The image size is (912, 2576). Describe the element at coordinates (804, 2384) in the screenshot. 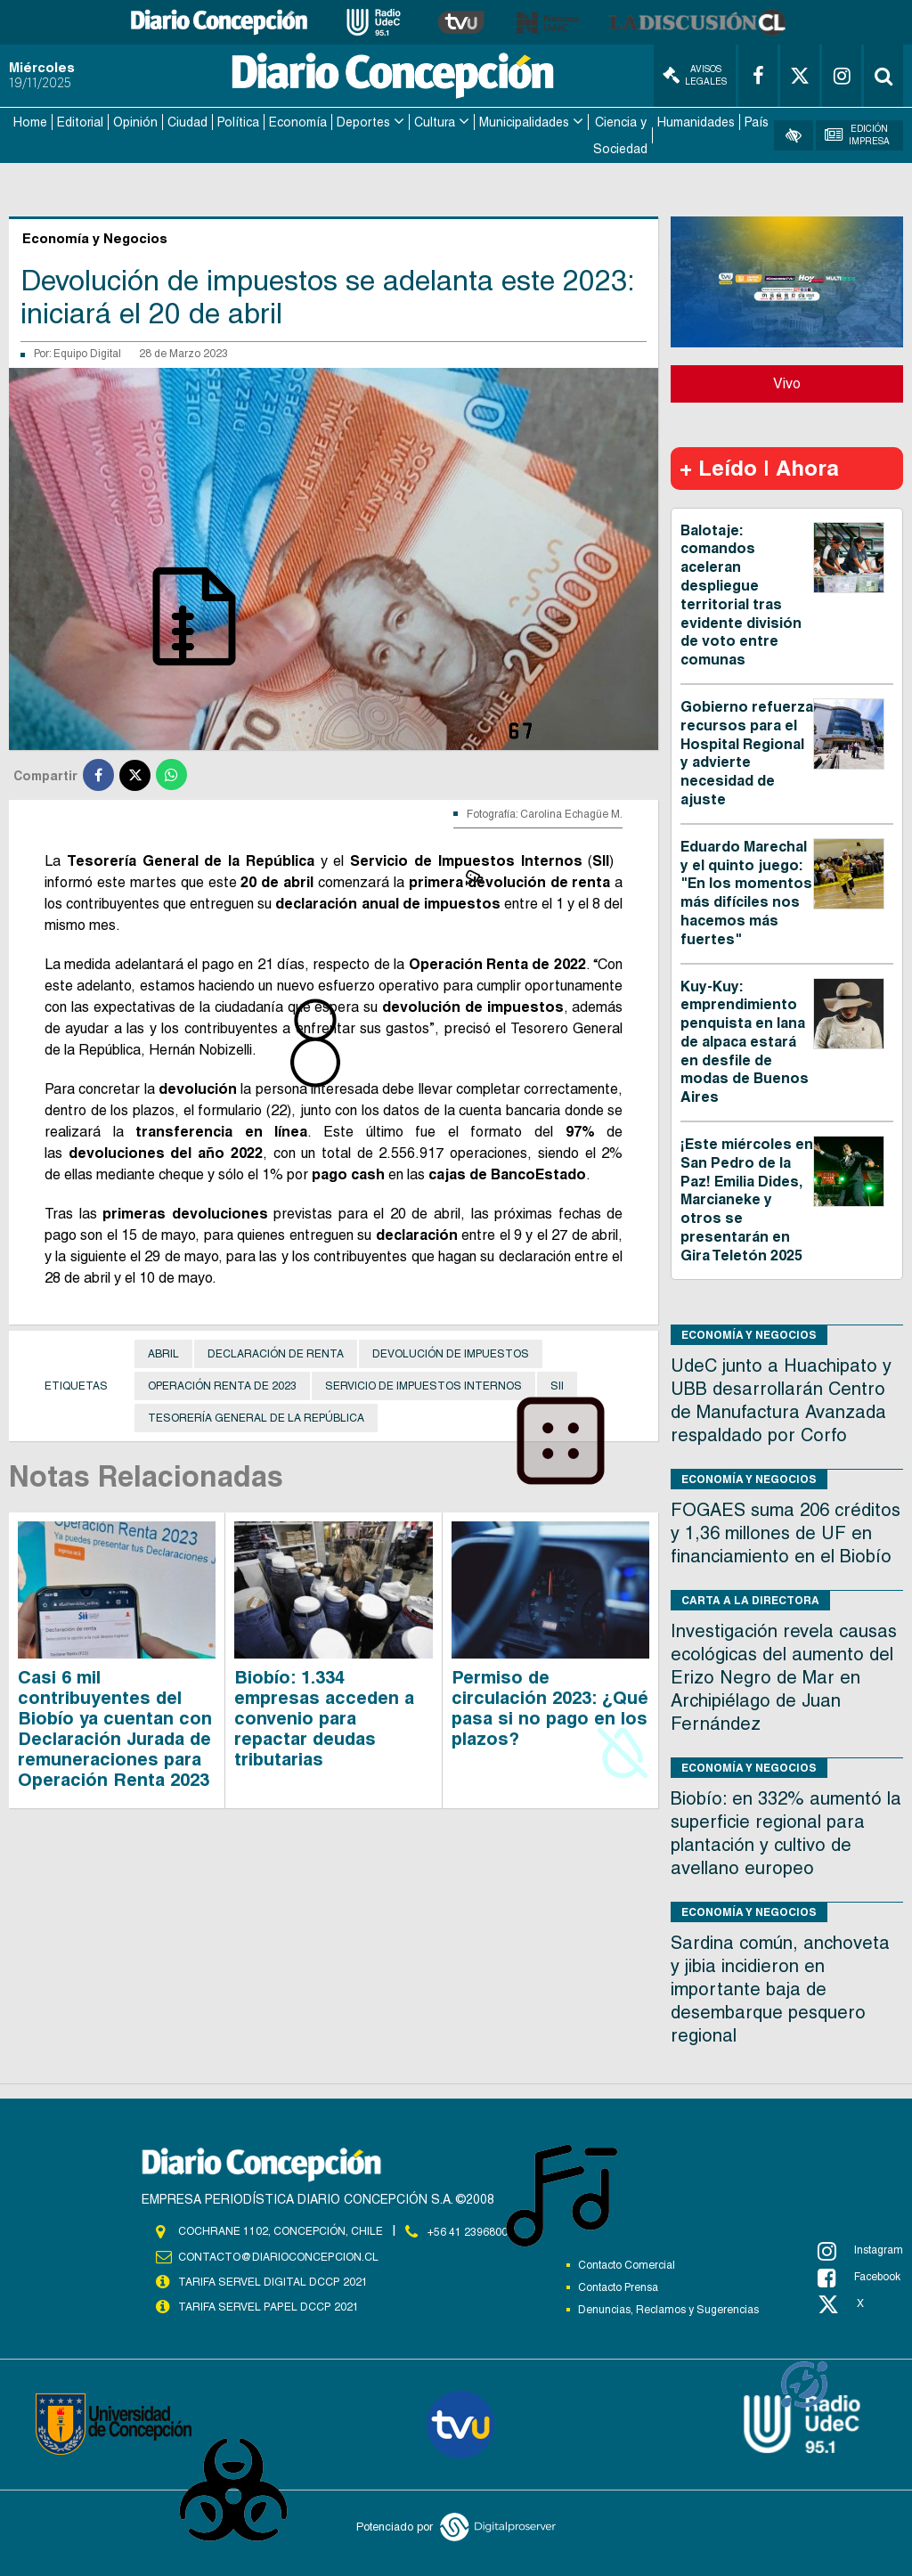

I see `react with laughing tears emoji` at that location.